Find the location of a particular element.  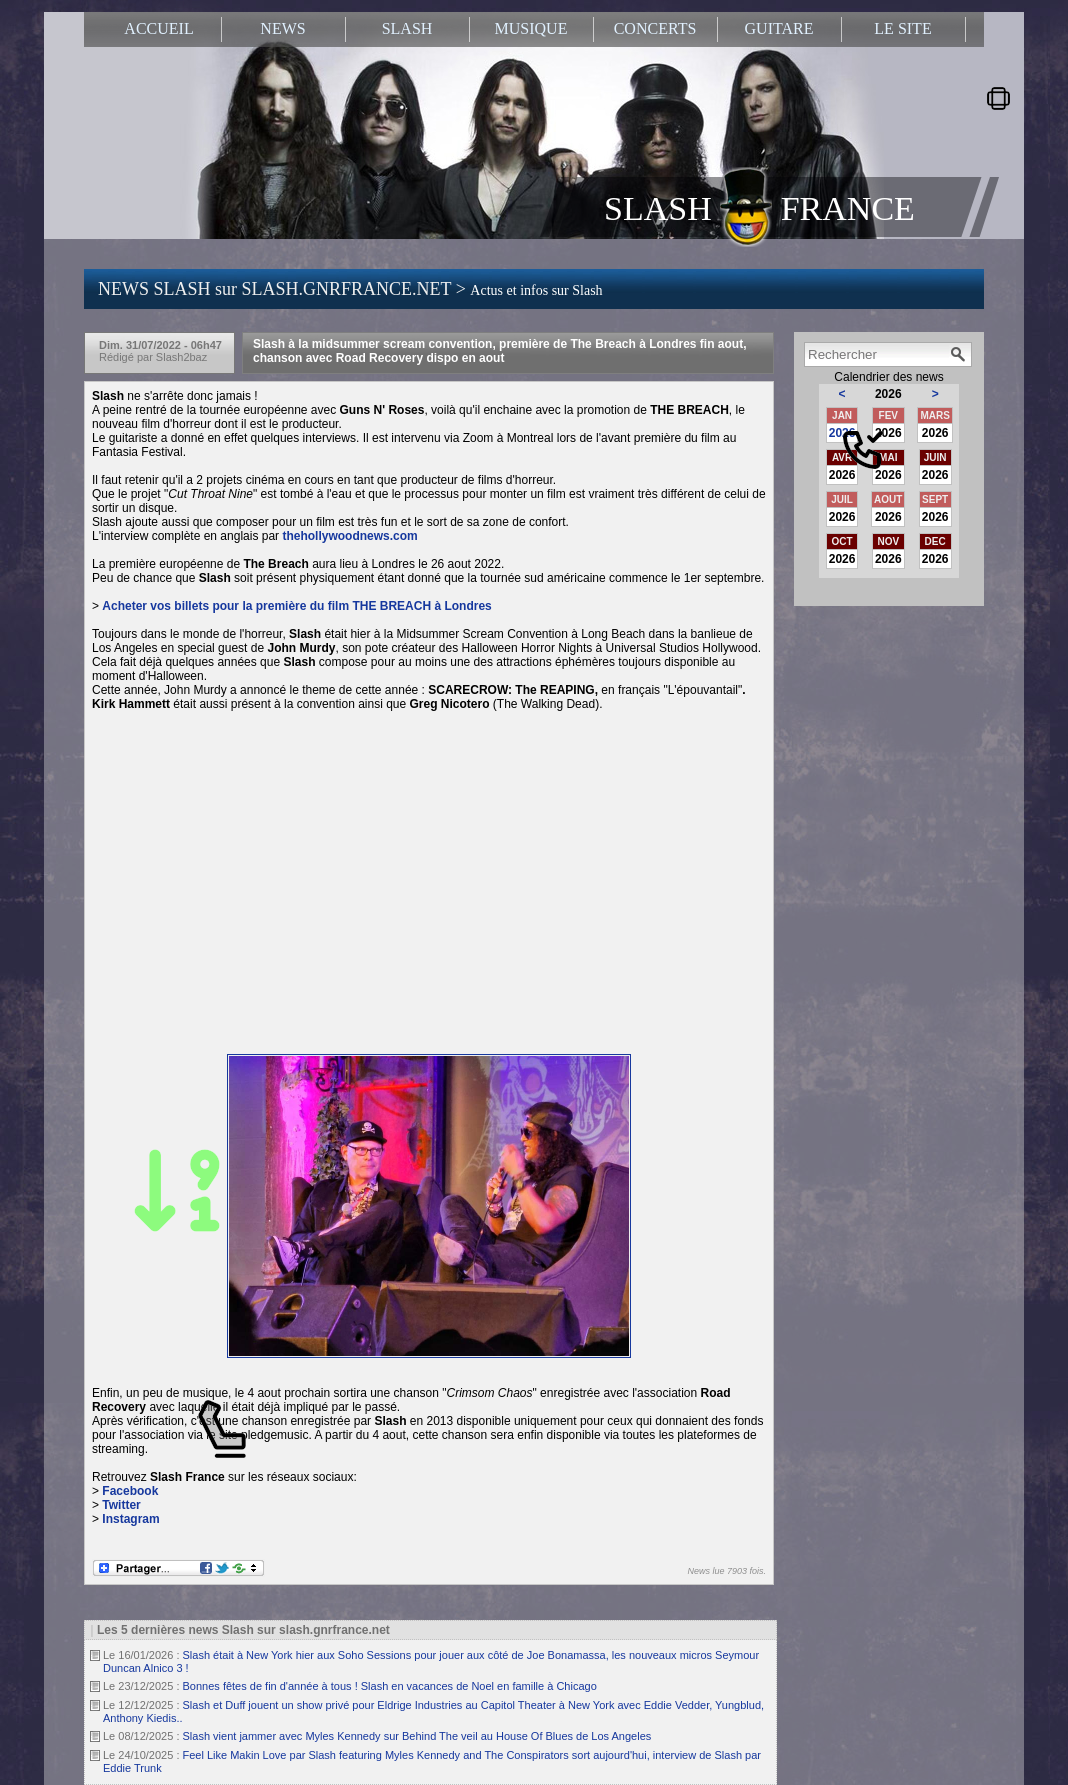

sort numbers in descending order is located at coordinates (178, 1190).